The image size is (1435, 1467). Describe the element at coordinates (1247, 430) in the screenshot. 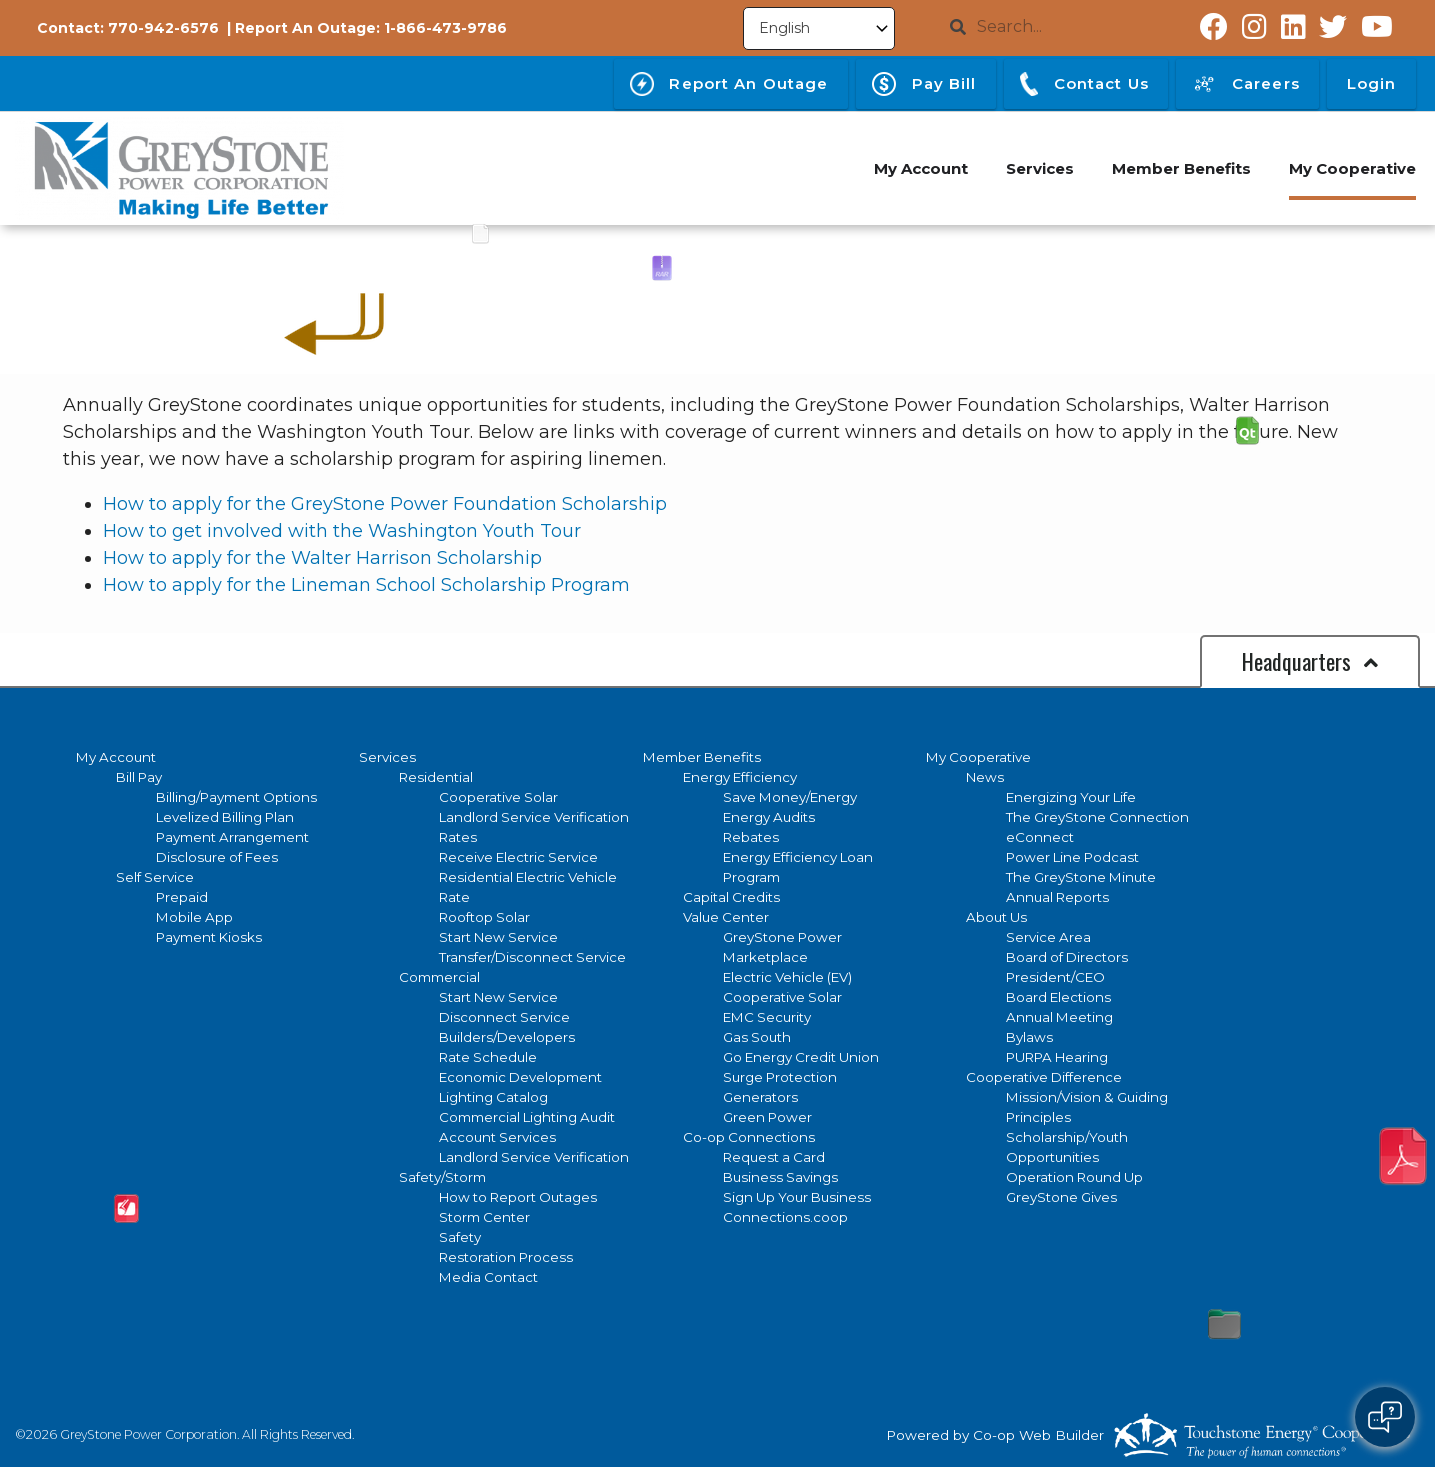

I see `a QML source file used in Qt application development` at that location.